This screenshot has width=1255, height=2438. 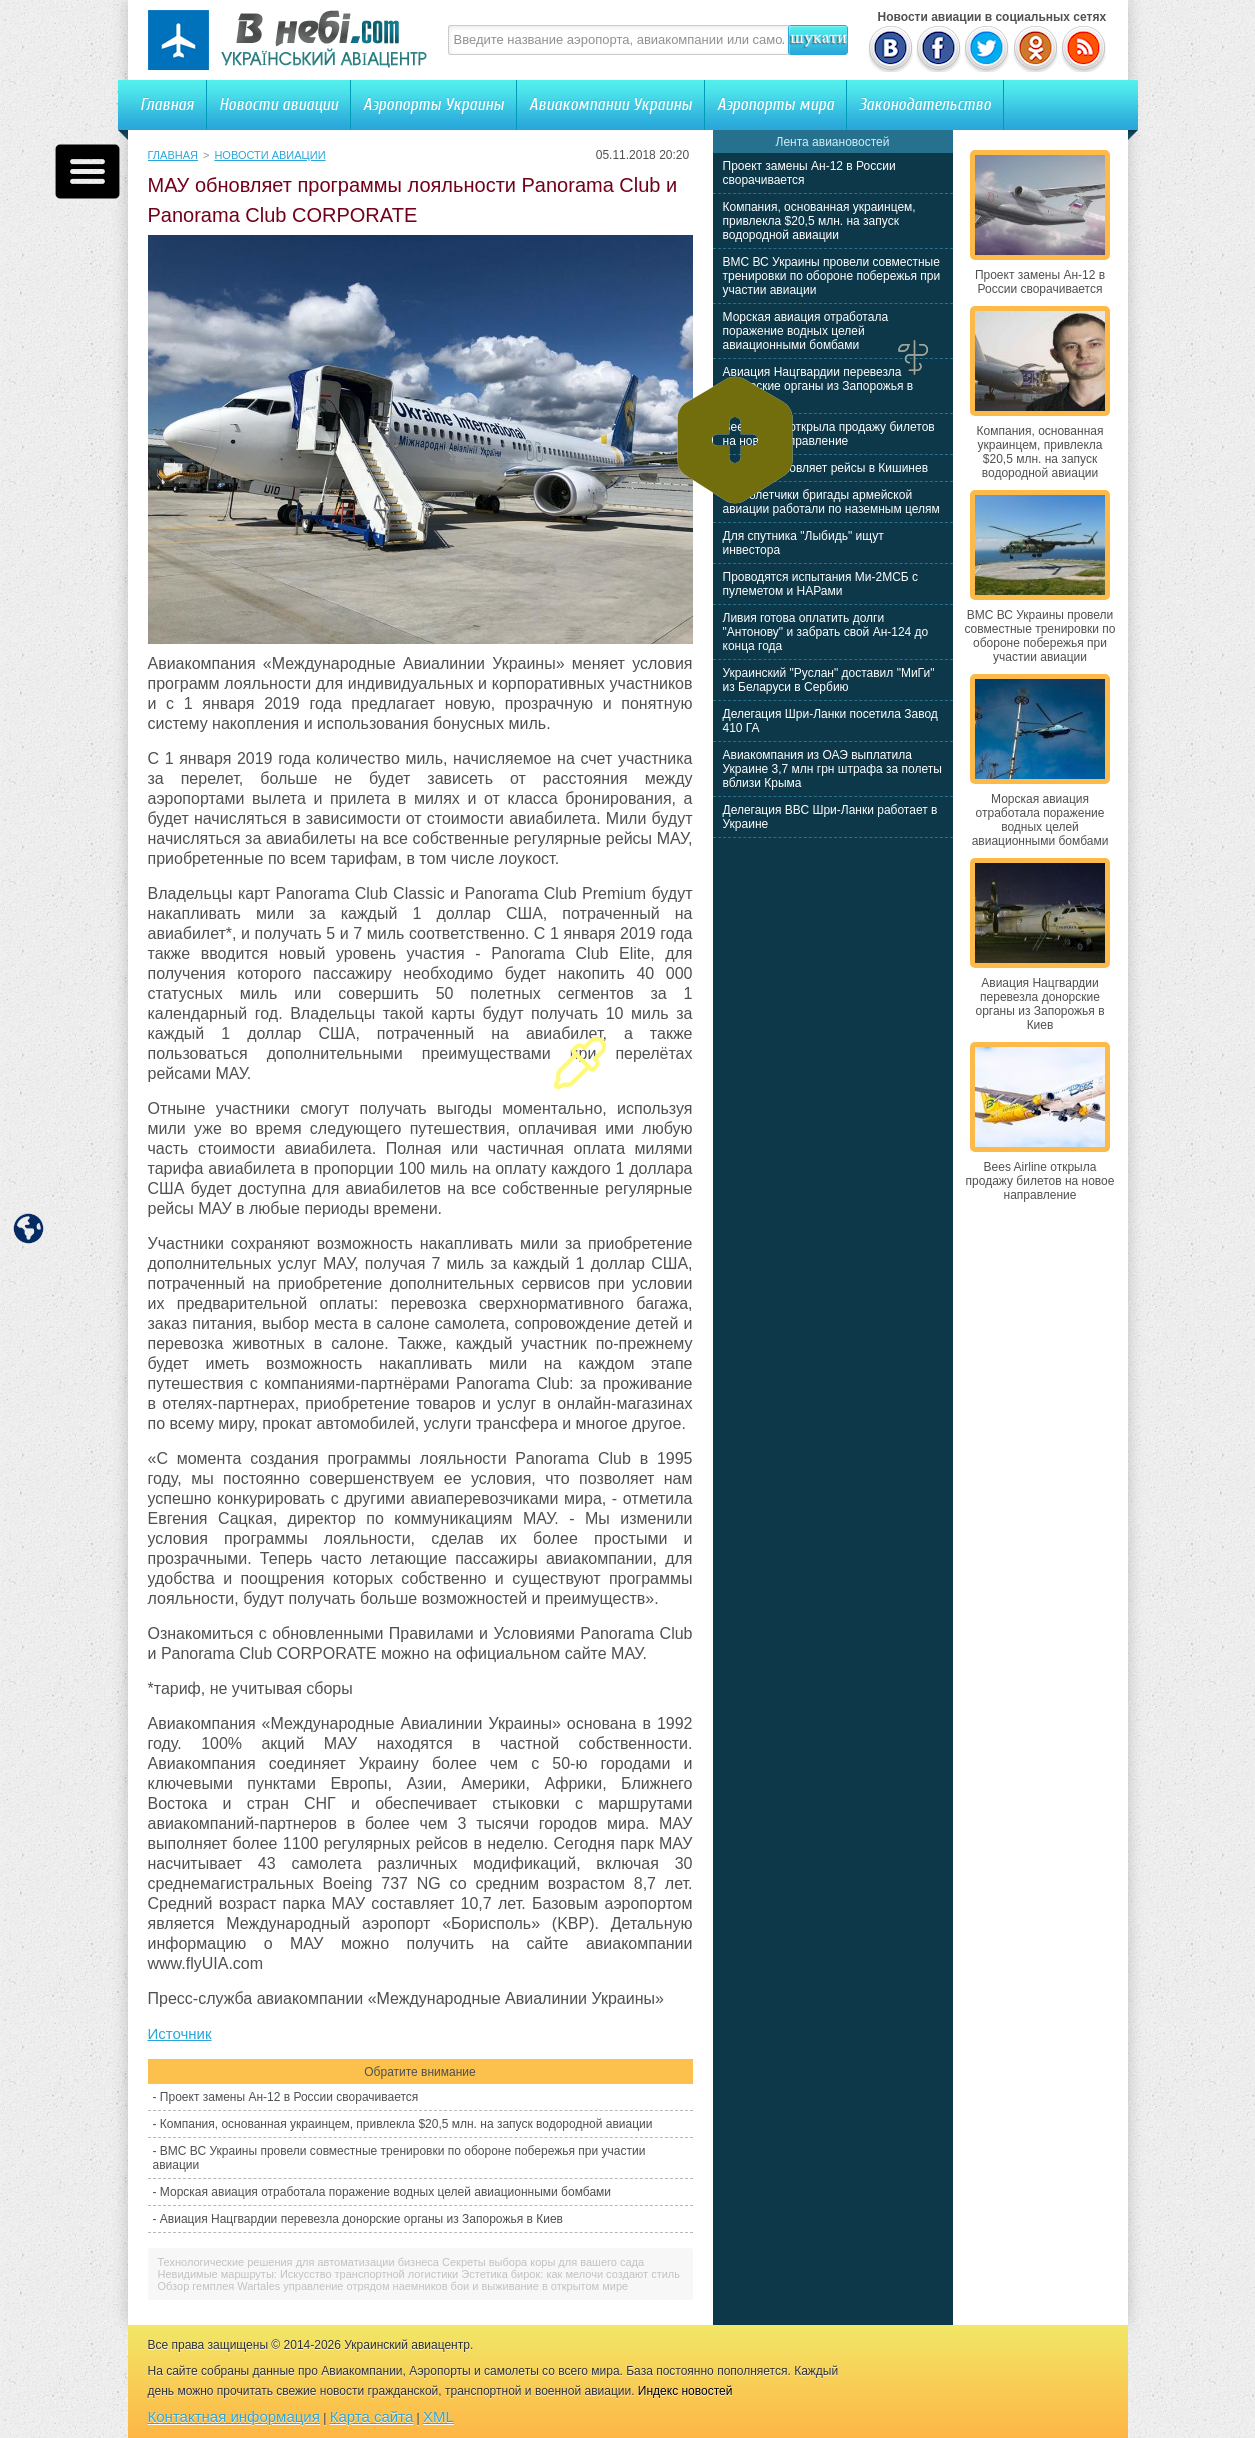 I want to click on access health or medical services, so click(x=914, y=357).